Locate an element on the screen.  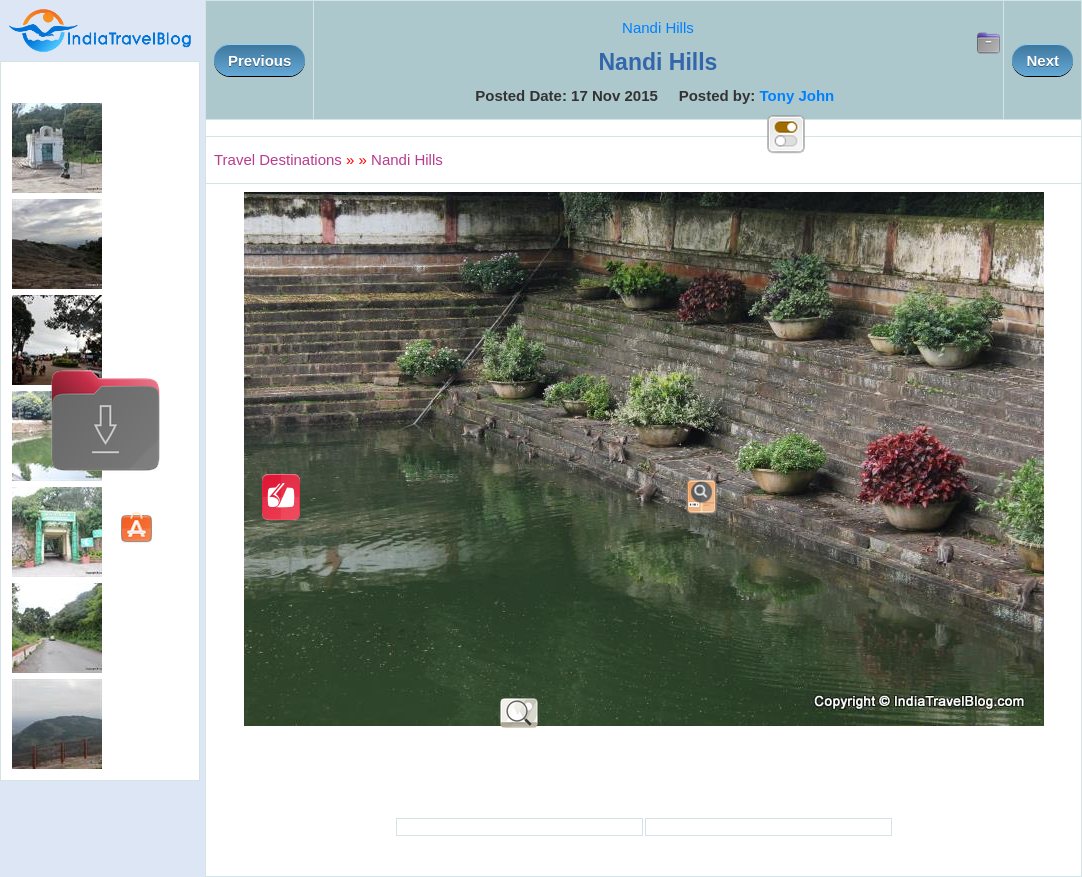
access your downloads folder is located at coordinates (105, 420).